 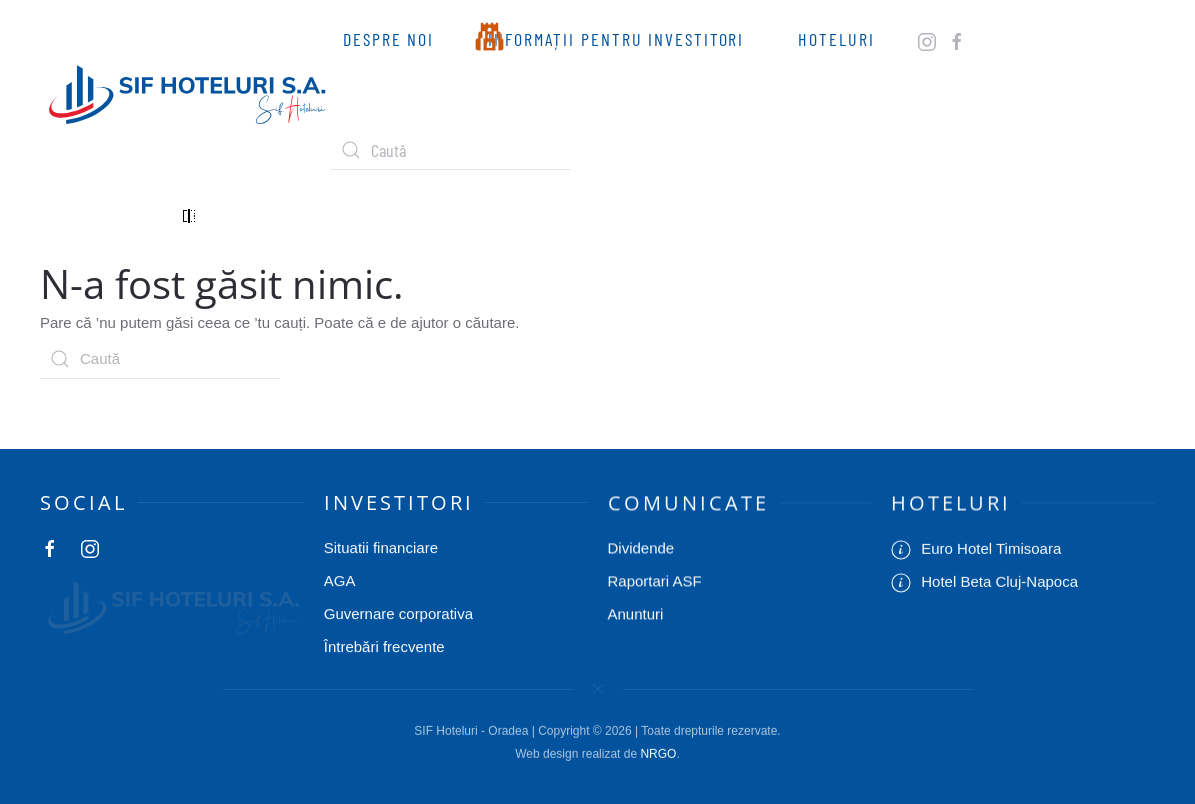 What do you see at coordinates (189, 216) in the screenshot?
I see `flip image horizontally` at bounding box center [189, 216].